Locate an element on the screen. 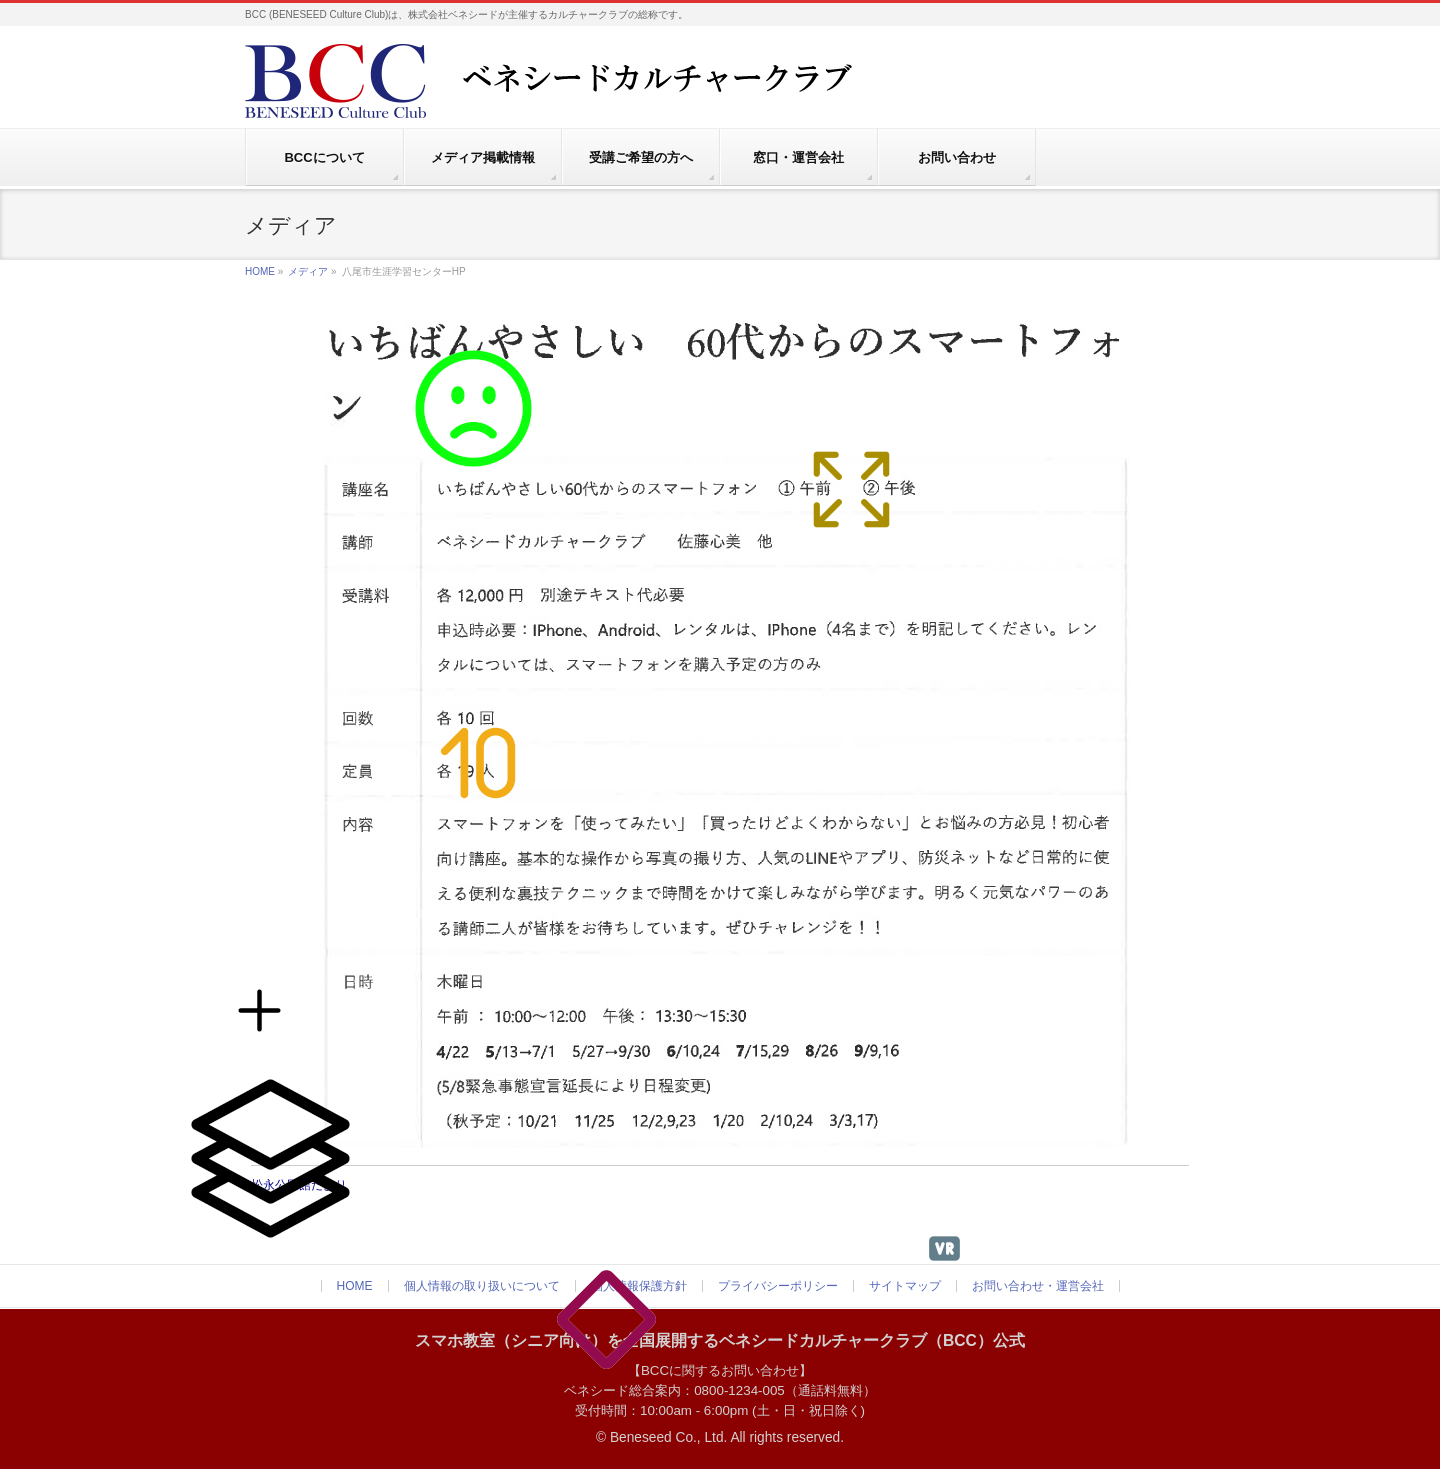 This screenshot has height=1469, width=1440. add a new item is located at coordinates (259, 1010).